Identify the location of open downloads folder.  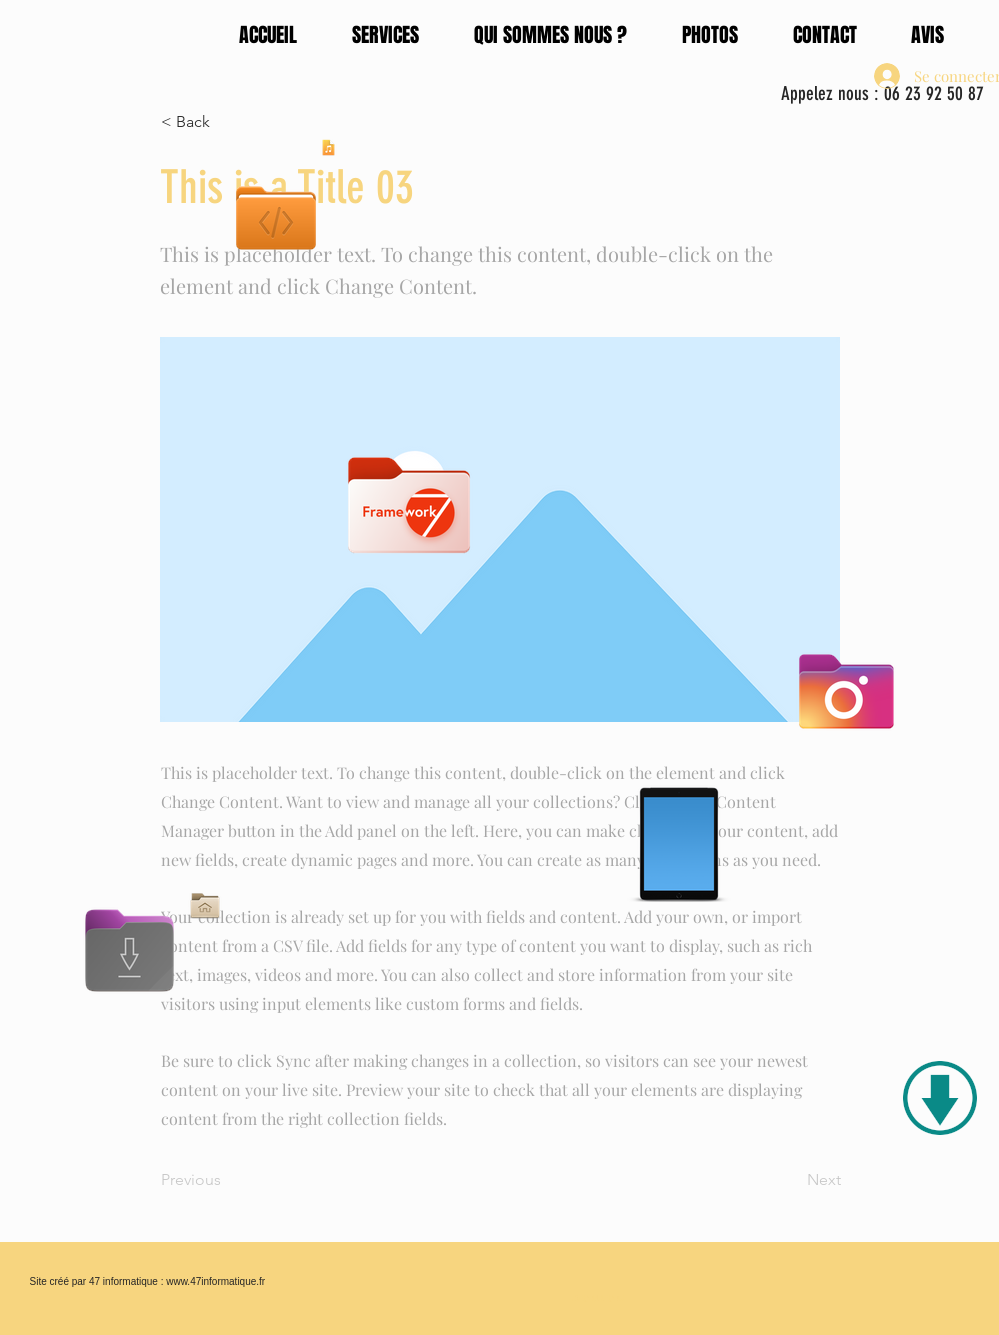
(129, 950).